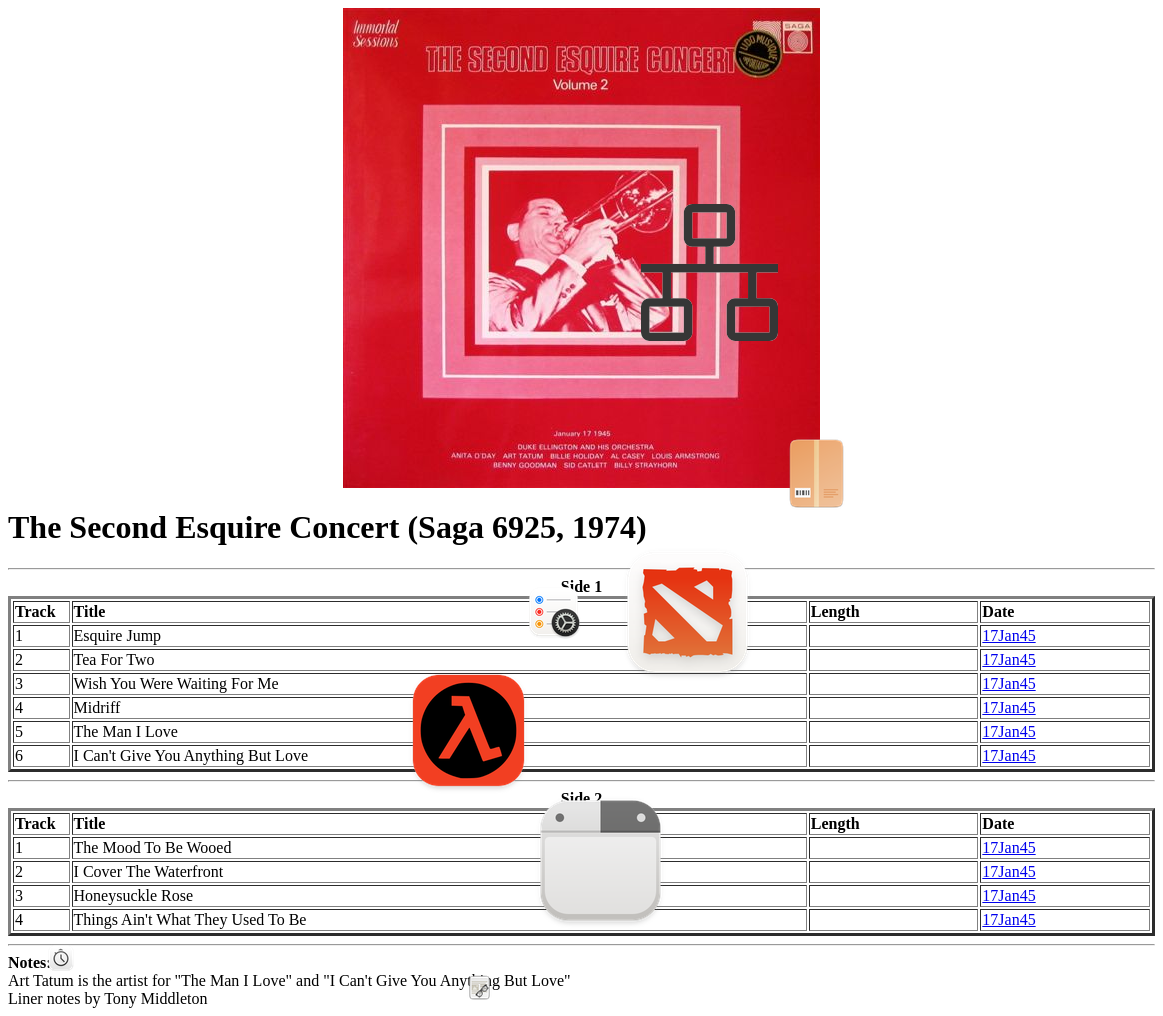  I want to click on view wired network connections, so click(709, 272).